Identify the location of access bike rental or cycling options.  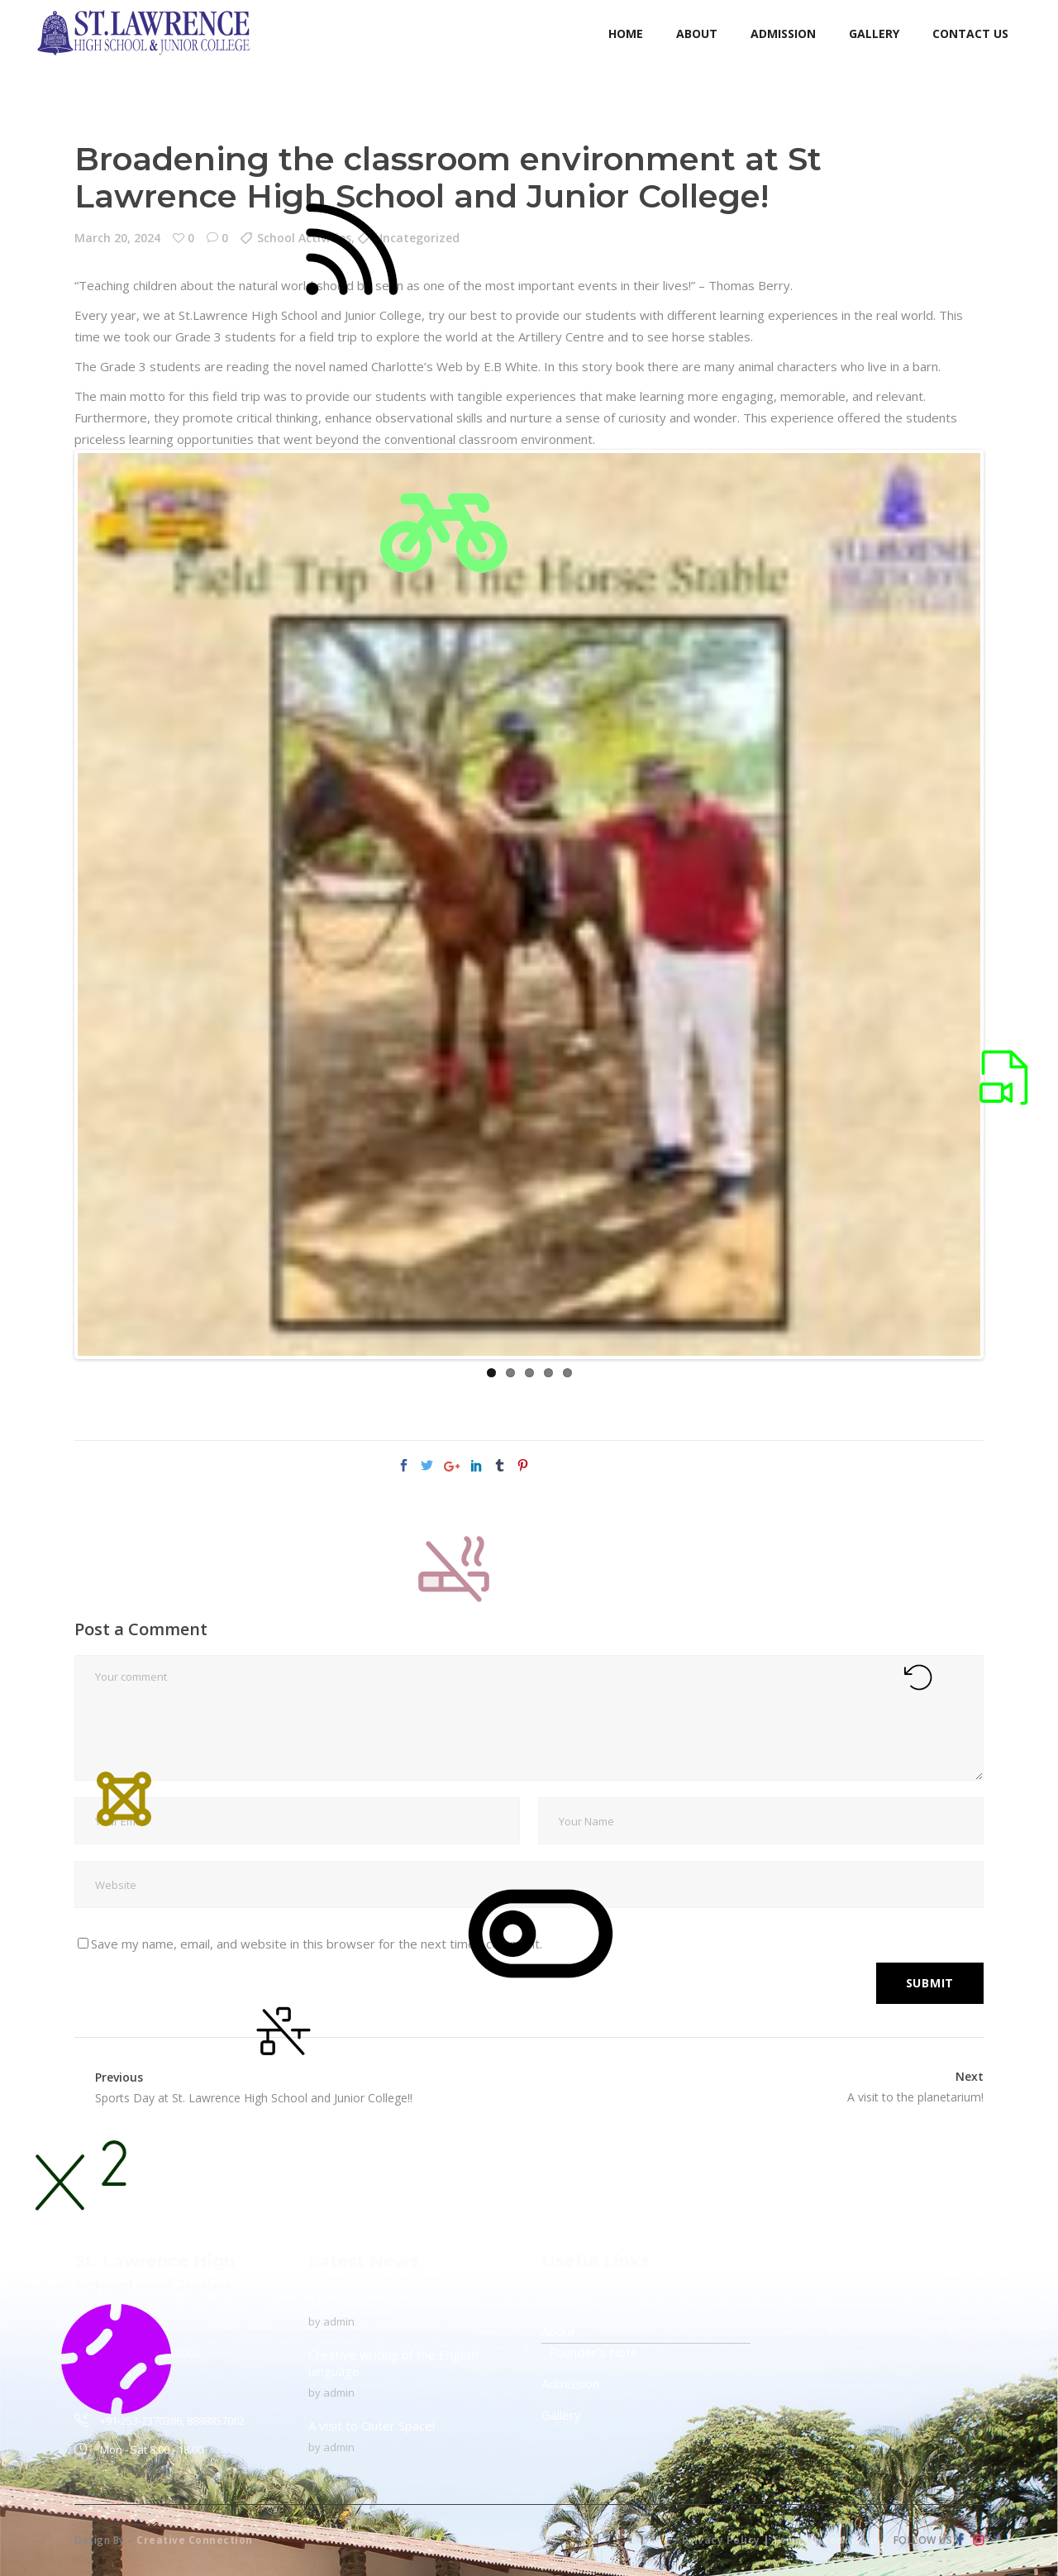
(444, 531).